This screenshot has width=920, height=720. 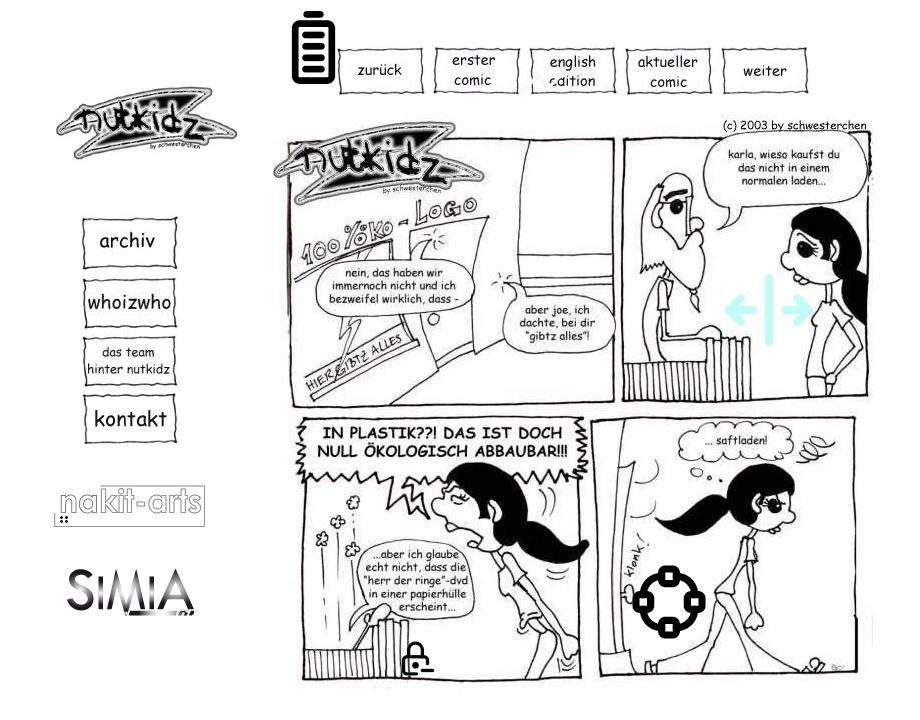 I want to click on edit vector path anchor points, so click(x=669, y=602).